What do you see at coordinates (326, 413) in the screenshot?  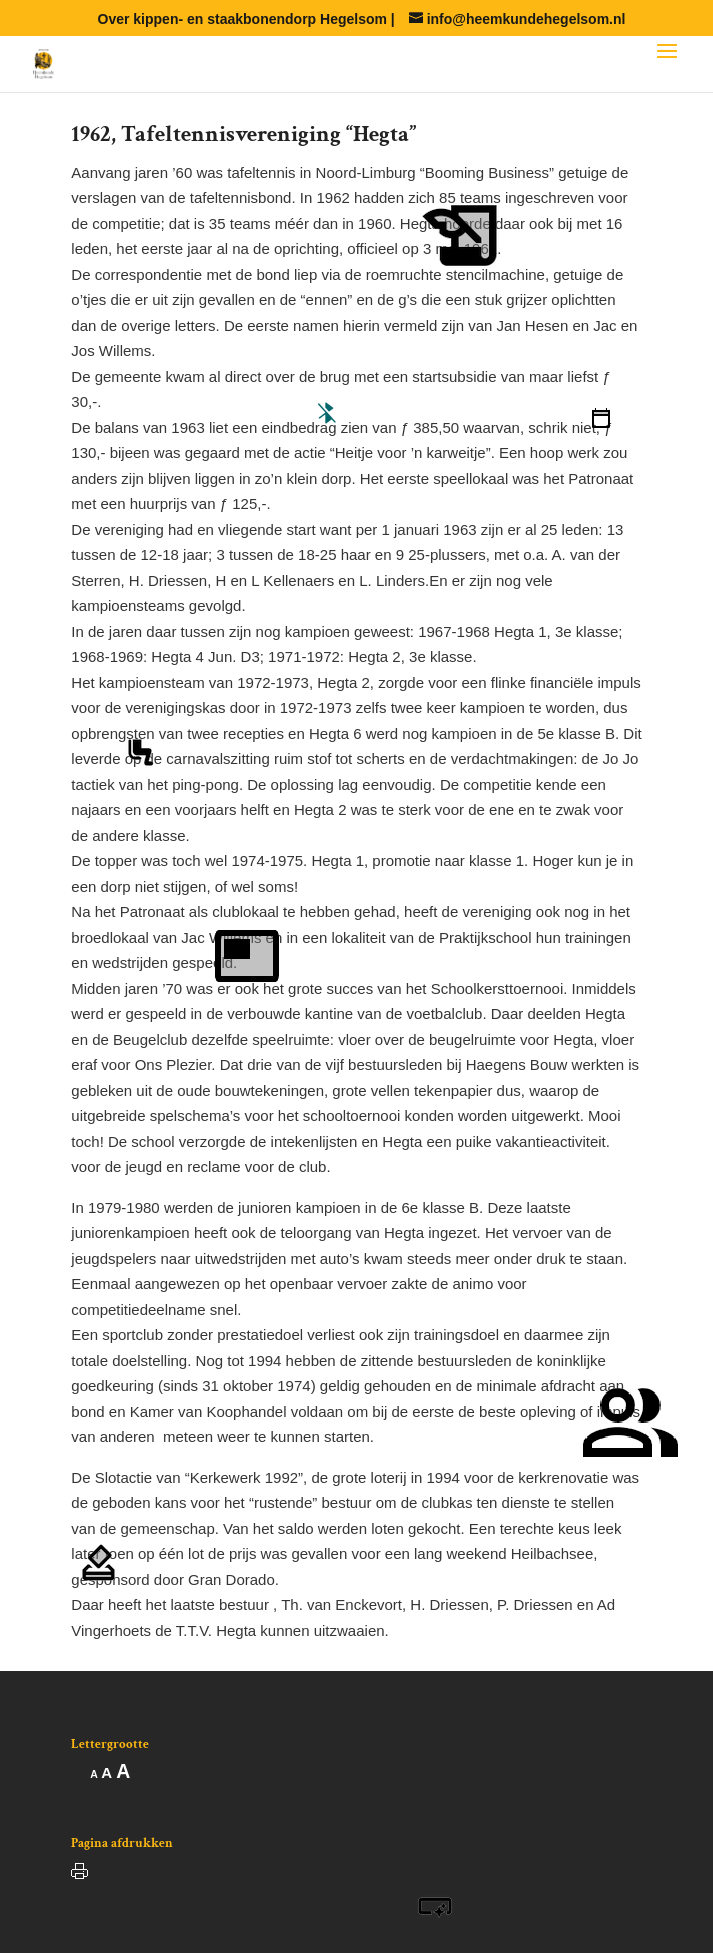 I see `bluetooth is disabled or unavailable` at bounding box center [326, 413].